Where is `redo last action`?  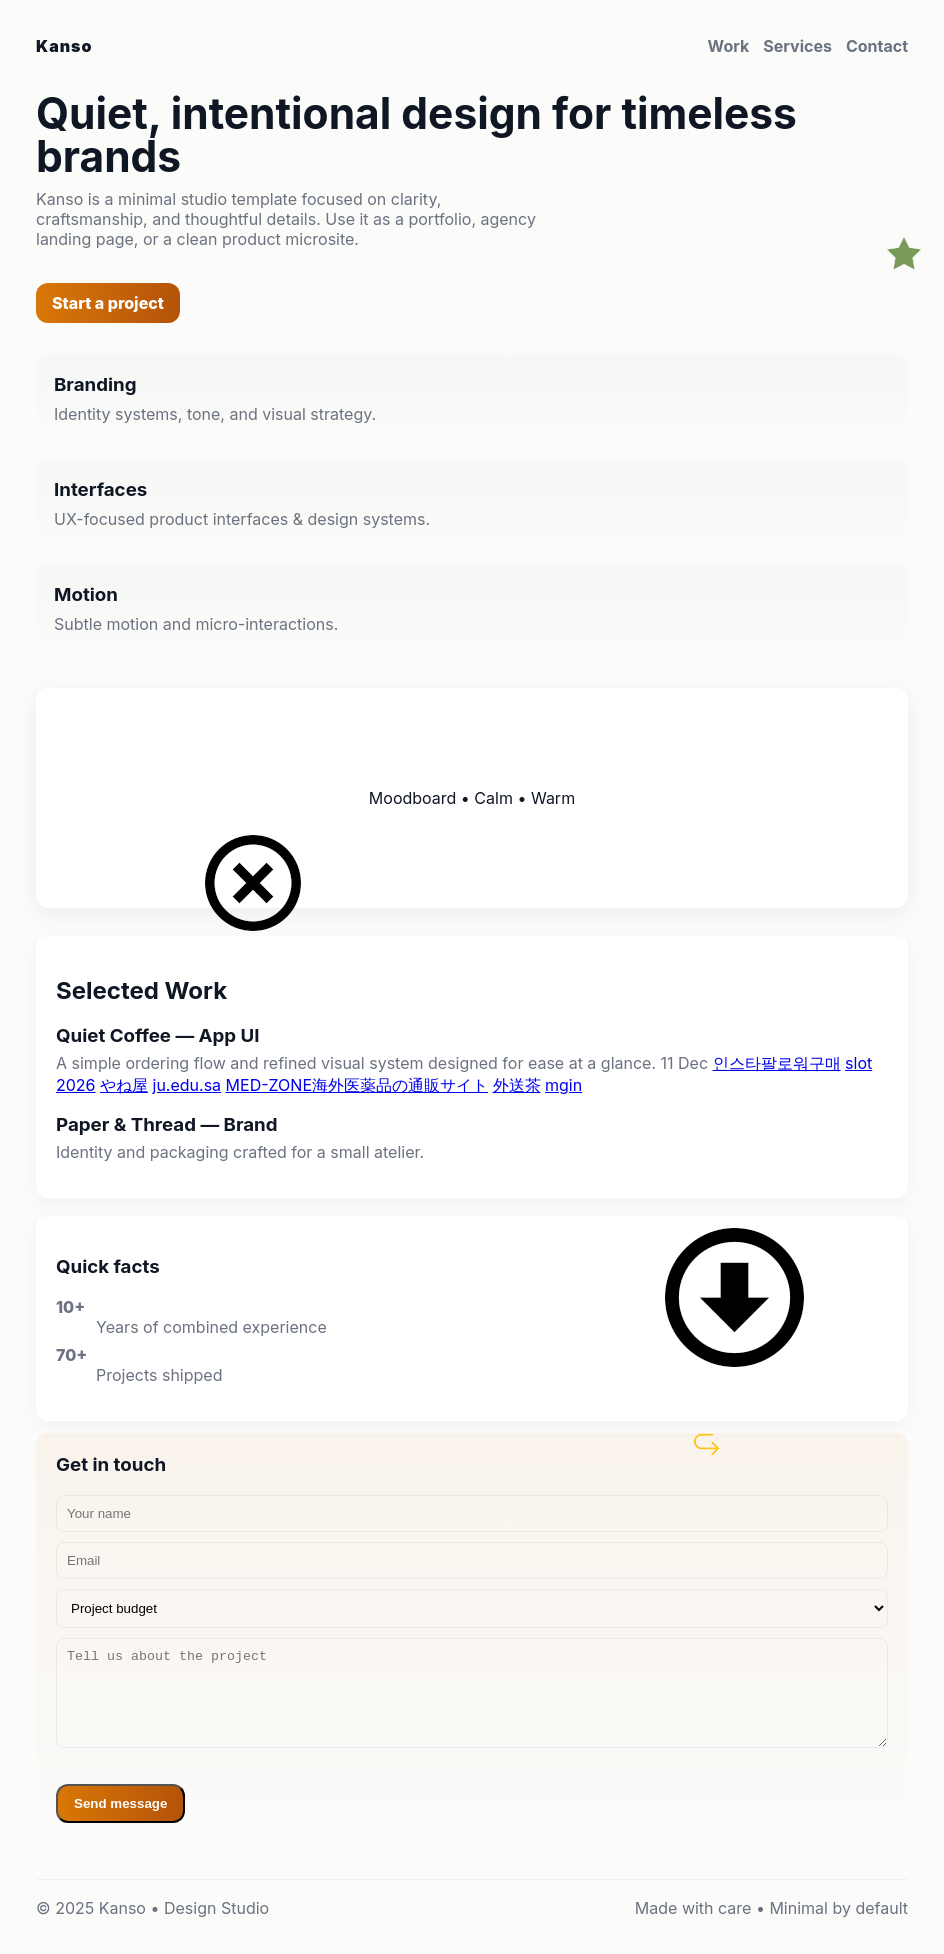
redo last action is located at coordinates (706, 1443).